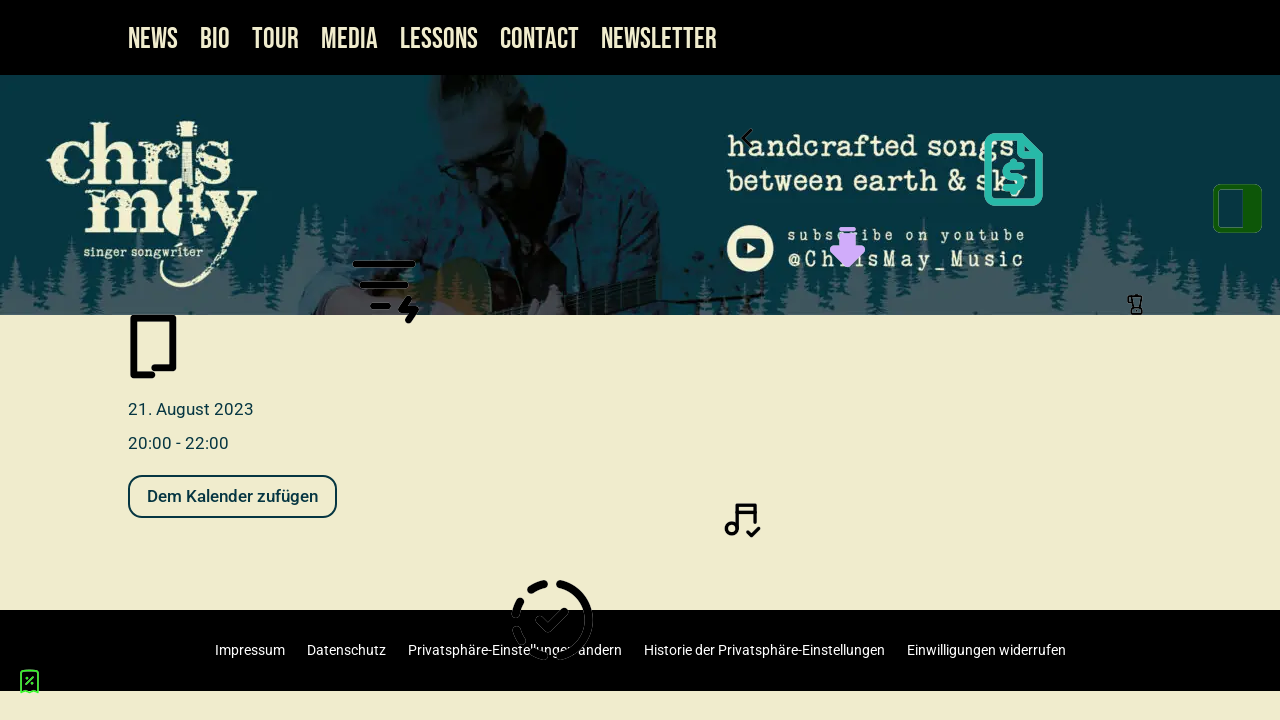 The width and height of the screenshot is (1280, 720). Describe the element at coordinates (29, 681) in the screenshot. I see `view discount or coupon codes` at that location.